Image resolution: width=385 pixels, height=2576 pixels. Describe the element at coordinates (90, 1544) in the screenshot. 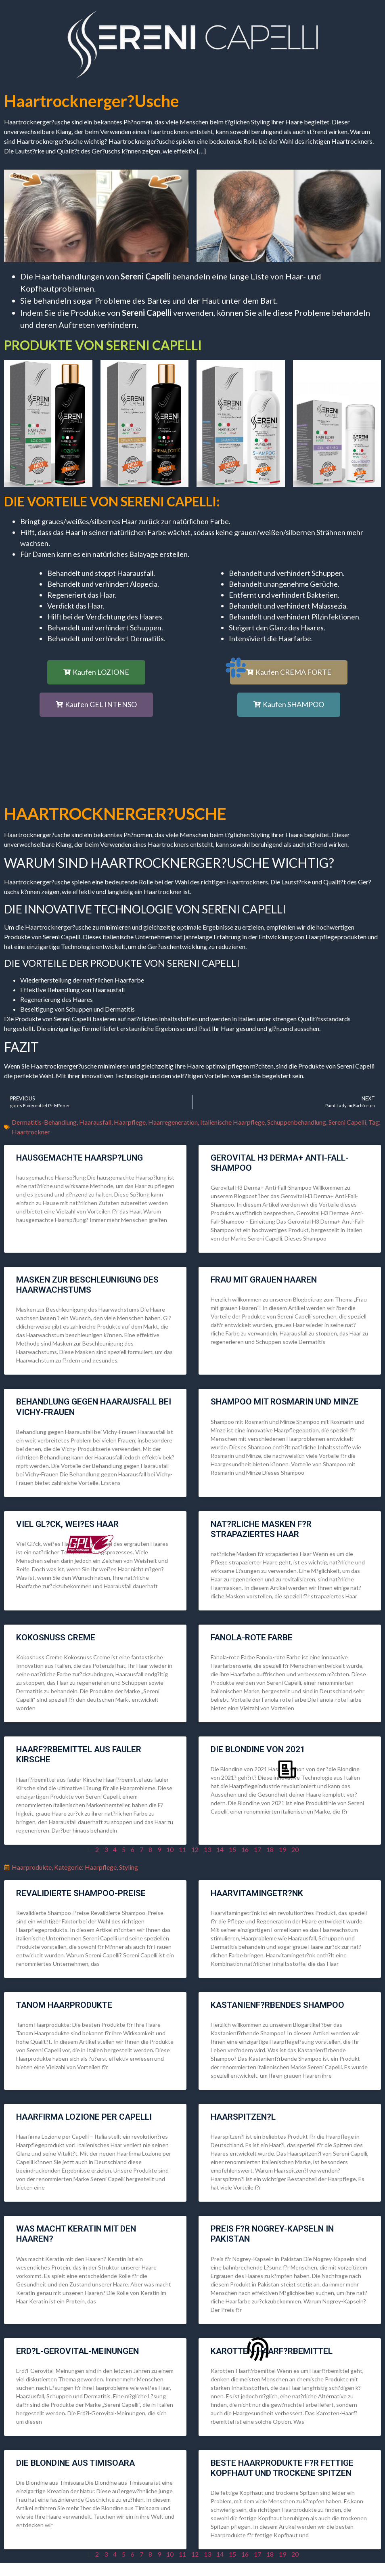

I see `indicates software licensed under GNU General Public License v3` at that location.